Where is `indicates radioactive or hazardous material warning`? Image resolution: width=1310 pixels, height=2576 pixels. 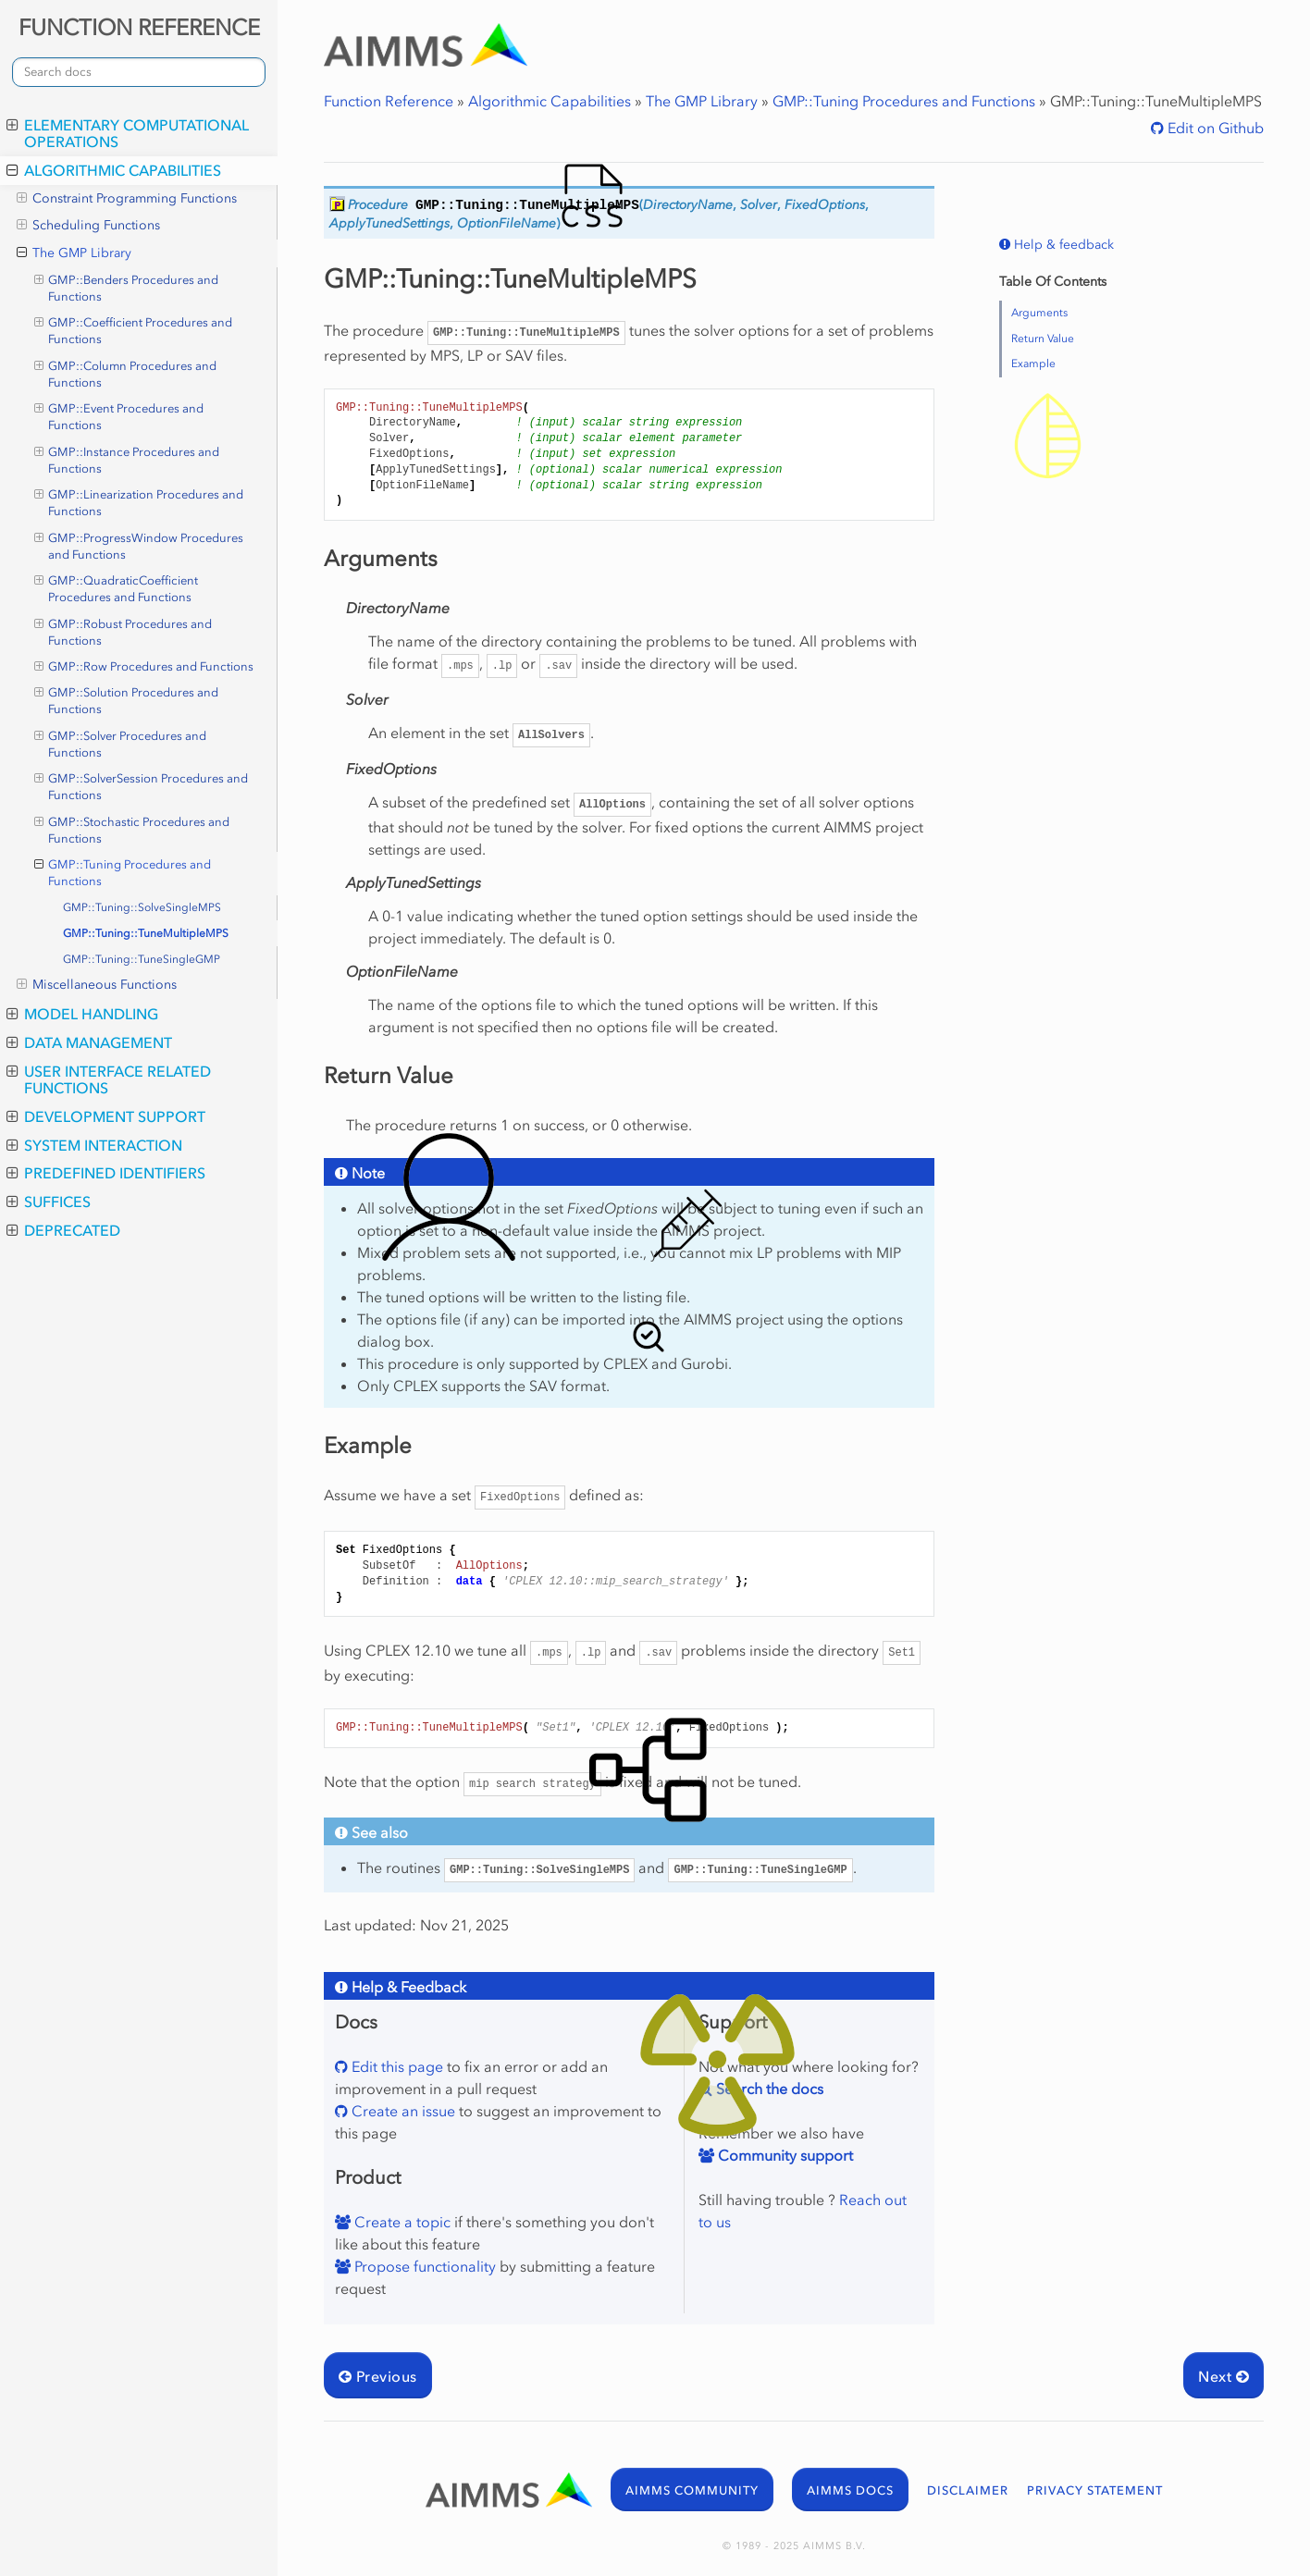 indicates radioactive or hazardous material warning is located at coordinates (717, 2059).